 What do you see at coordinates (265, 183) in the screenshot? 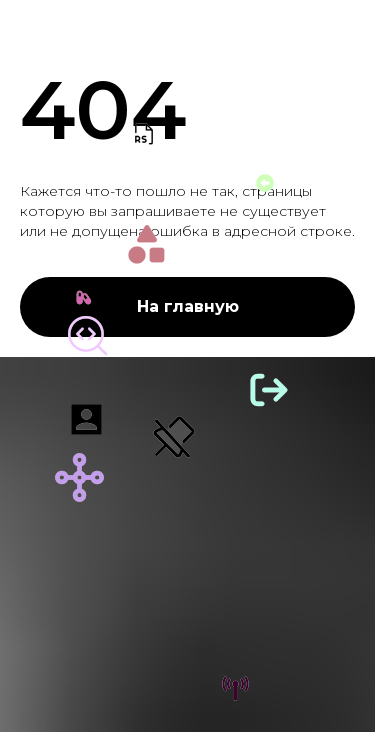
I see `go back to the previous screen` at bounding box center [265, 183].